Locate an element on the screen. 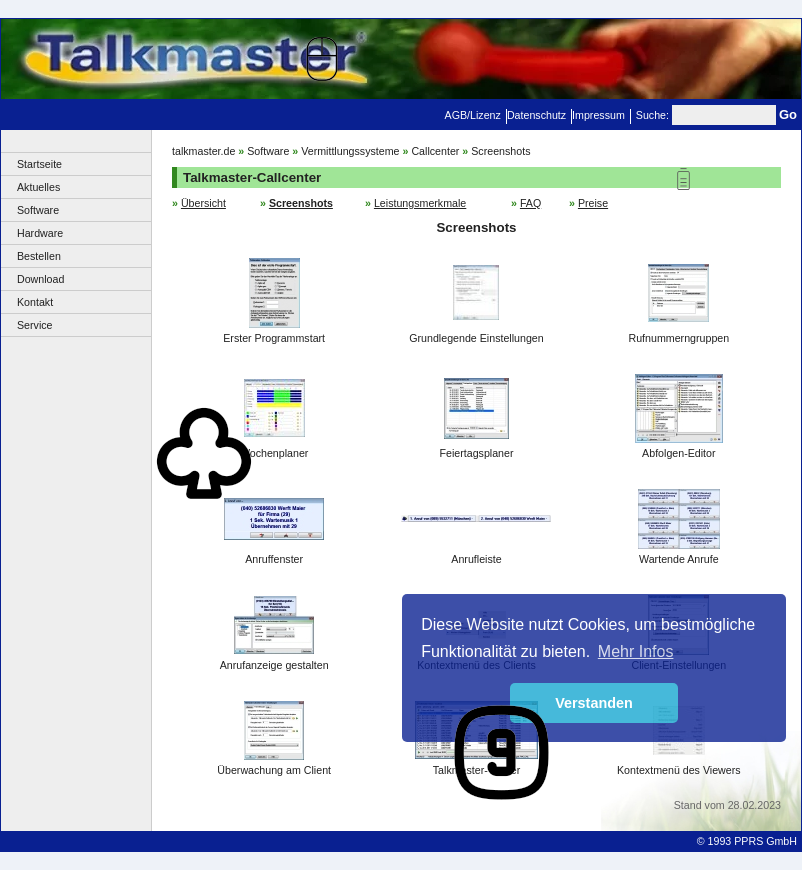 This screenshot has width=802, height=870. indicates 9 items or notifications is located at coordinates (501, 752).